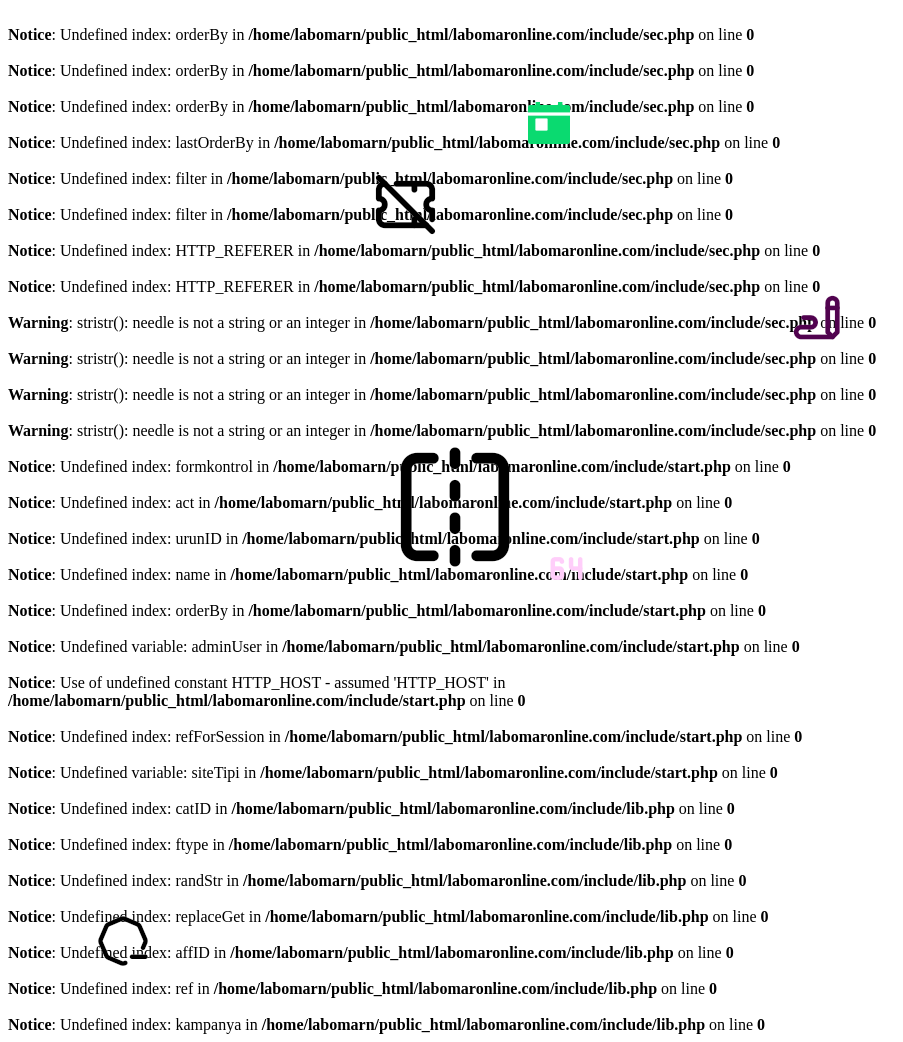 This screenshot has height=1042, width=903. What do you see at coordinates (818, 320) in the screenshot?
I see `compose or write new content` at bounding box center [818, 320].